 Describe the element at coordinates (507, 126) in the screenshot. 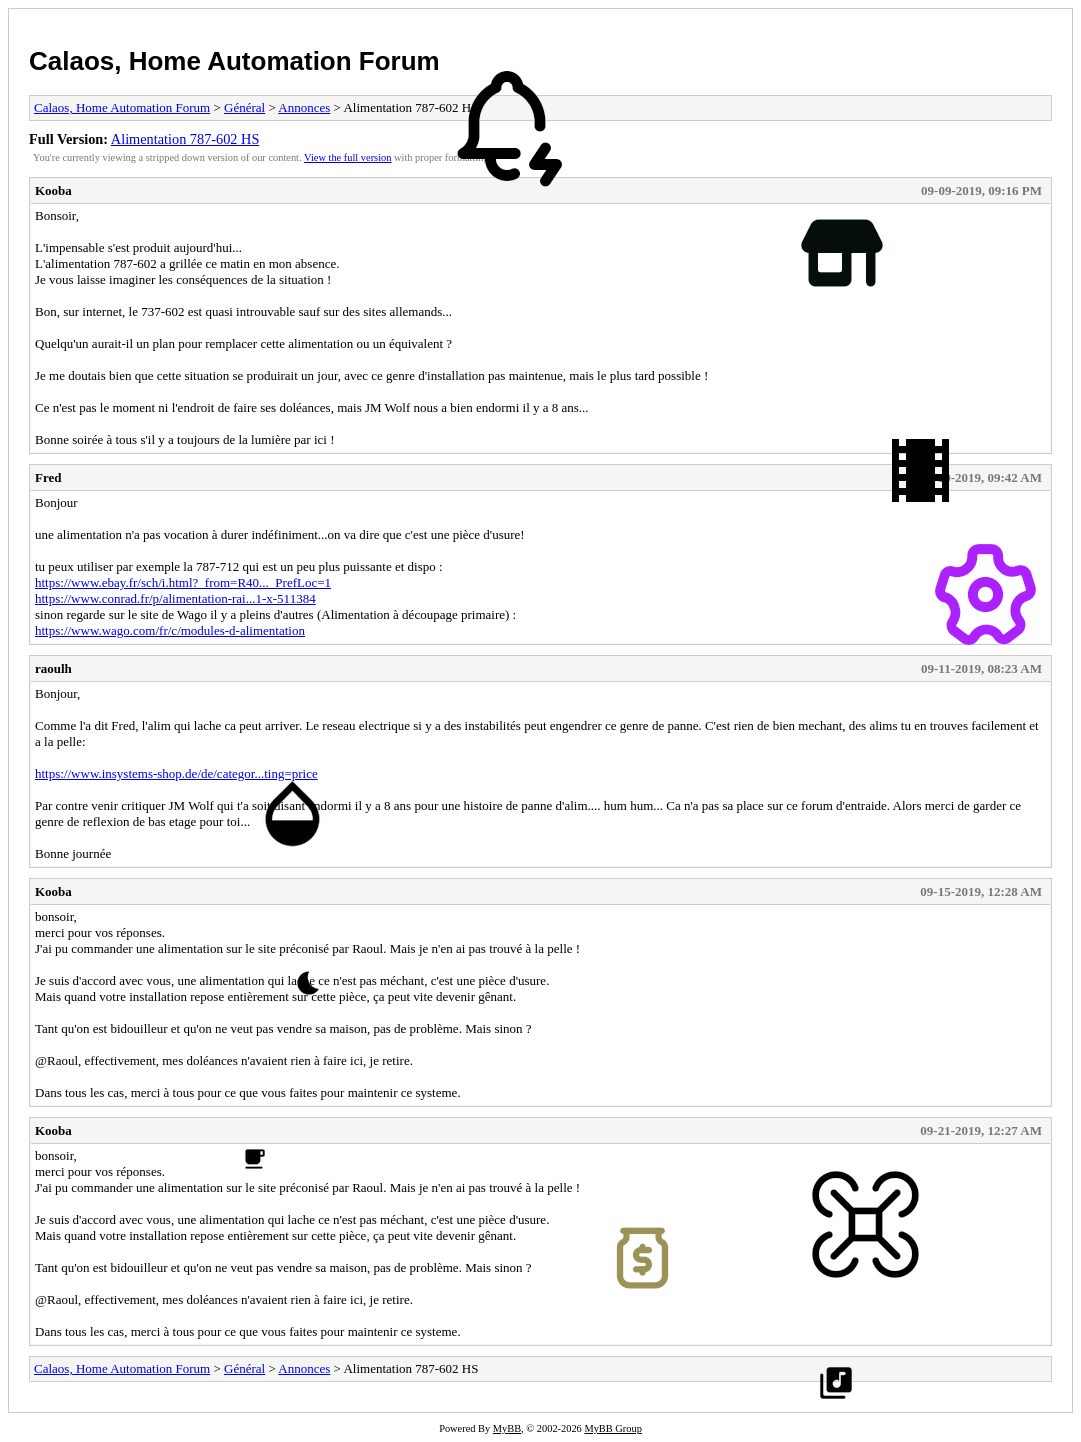

I see `notification triggered by an automated action or event` at that location.